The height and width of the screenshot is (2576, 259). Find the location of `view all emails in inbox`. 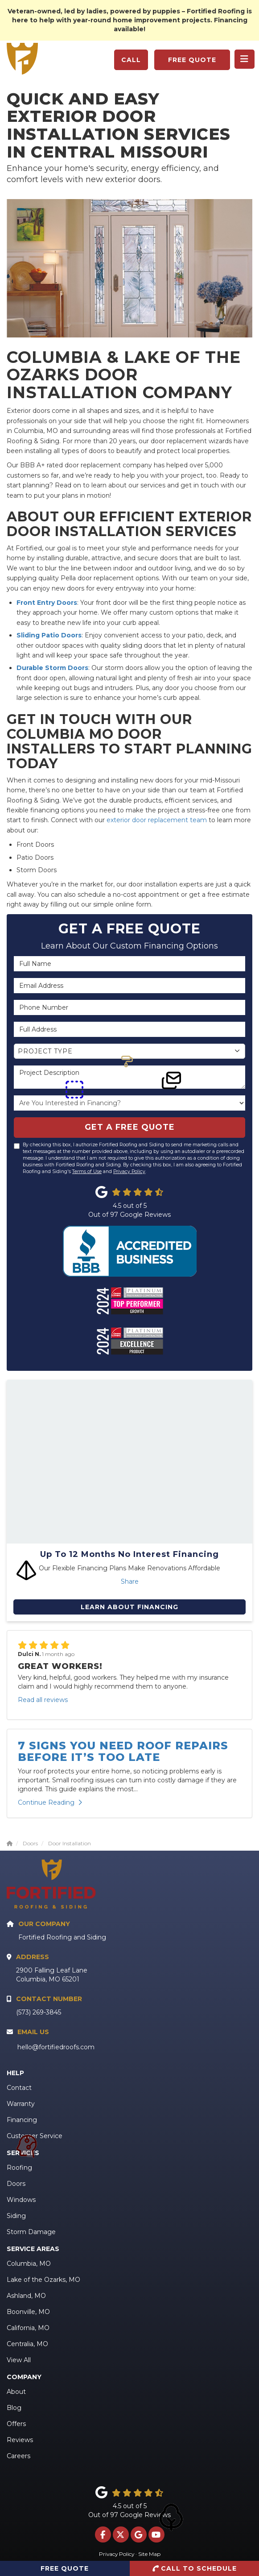

view all emails in inbox is located at coordinates (171, 1080).